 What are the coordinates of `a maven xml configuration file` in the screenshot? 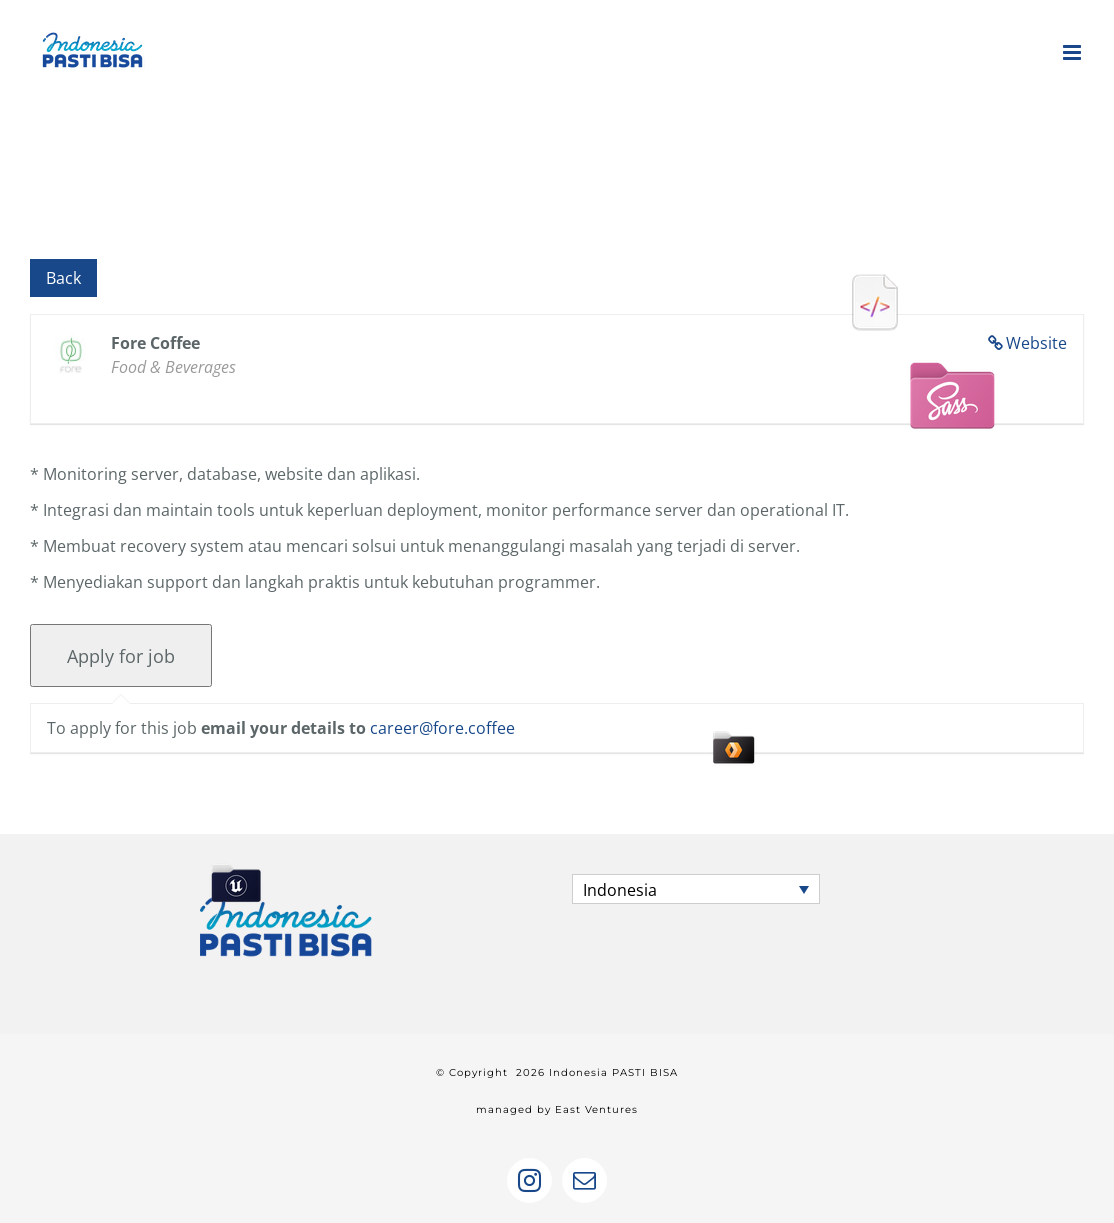 It's located at (875, 302).